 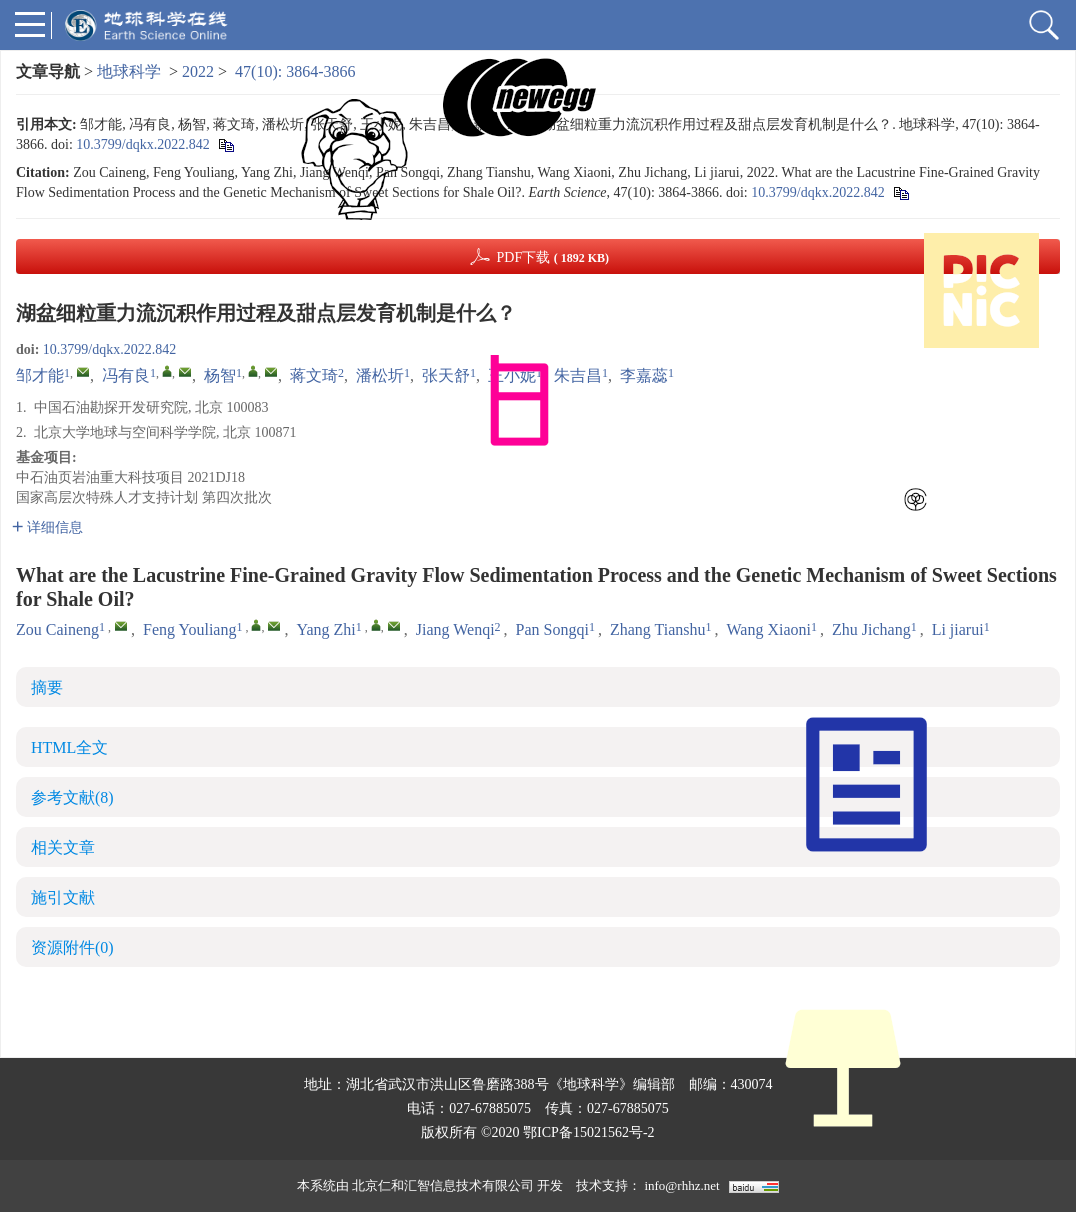 I want to click on open keynote presentation app, so click(x=843, y=1068).